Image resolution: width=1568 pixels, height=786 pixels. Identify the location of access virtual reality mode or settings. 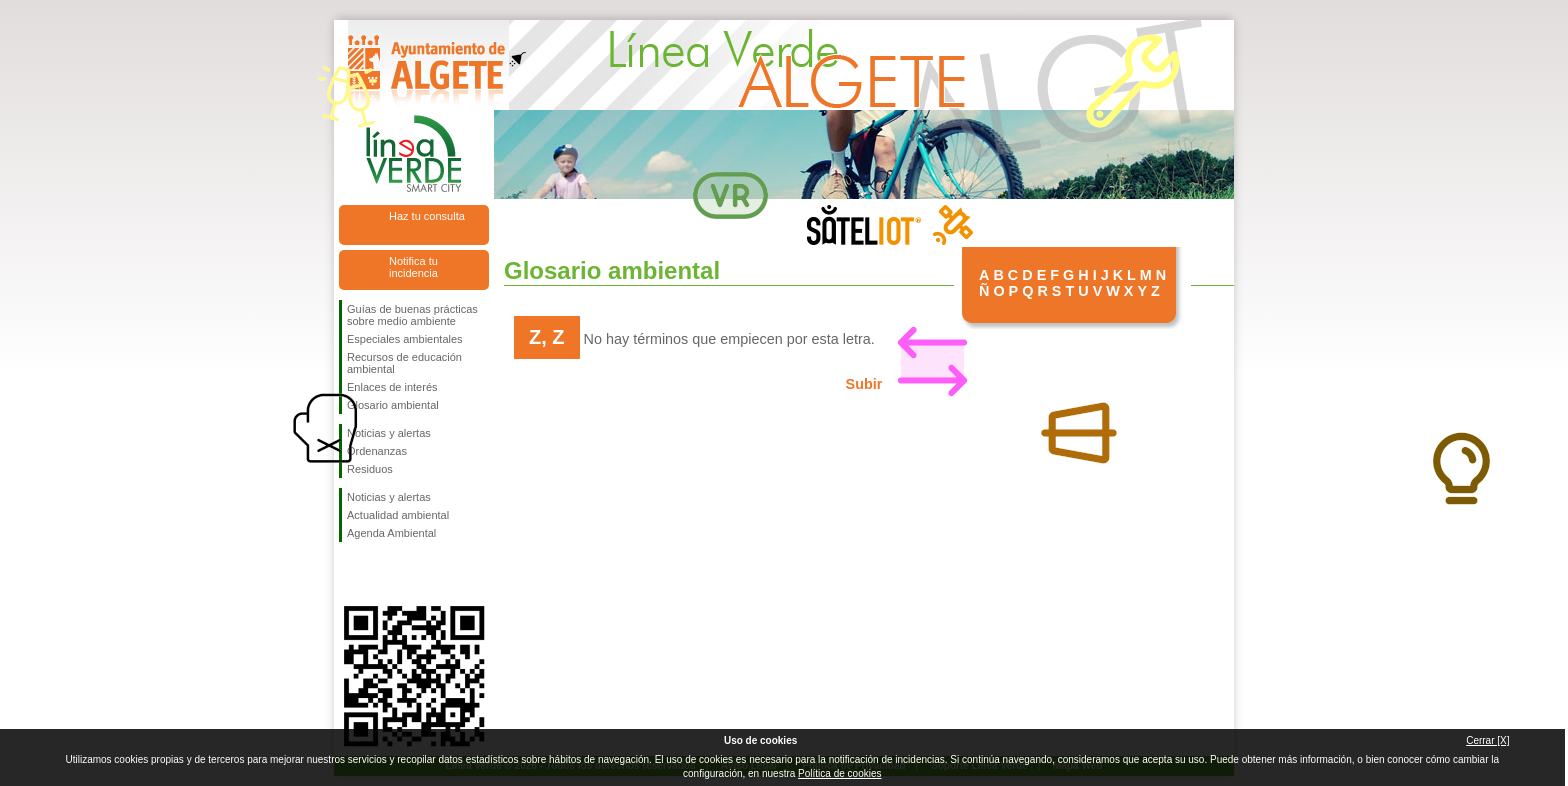
(730, 195).